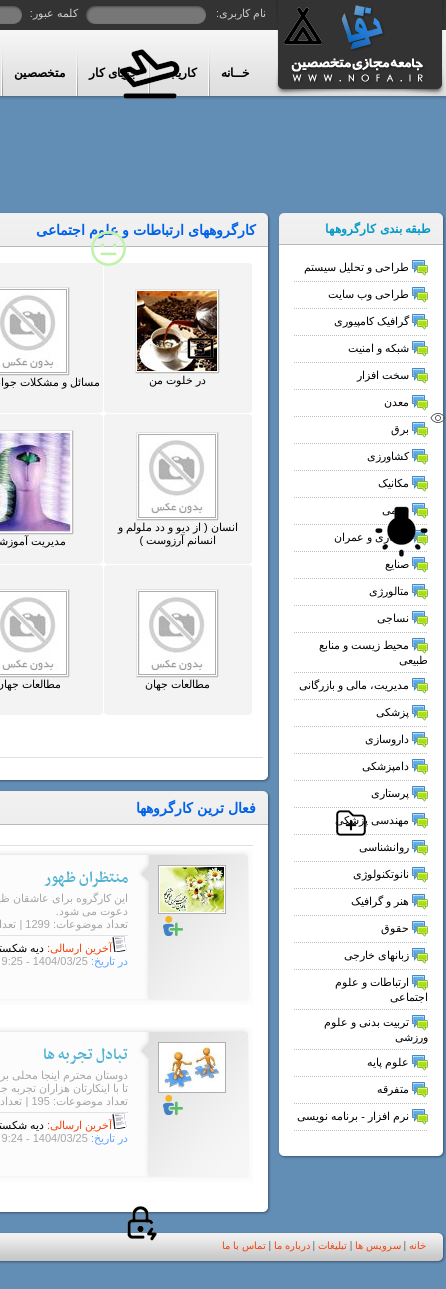 Image resolution: width=446 pixels, height=1289 pixels. What do you see at coordinates (401, 530) in the screenshot?
I see `adjust incandescent light settings` at bounding box center [401, 530].